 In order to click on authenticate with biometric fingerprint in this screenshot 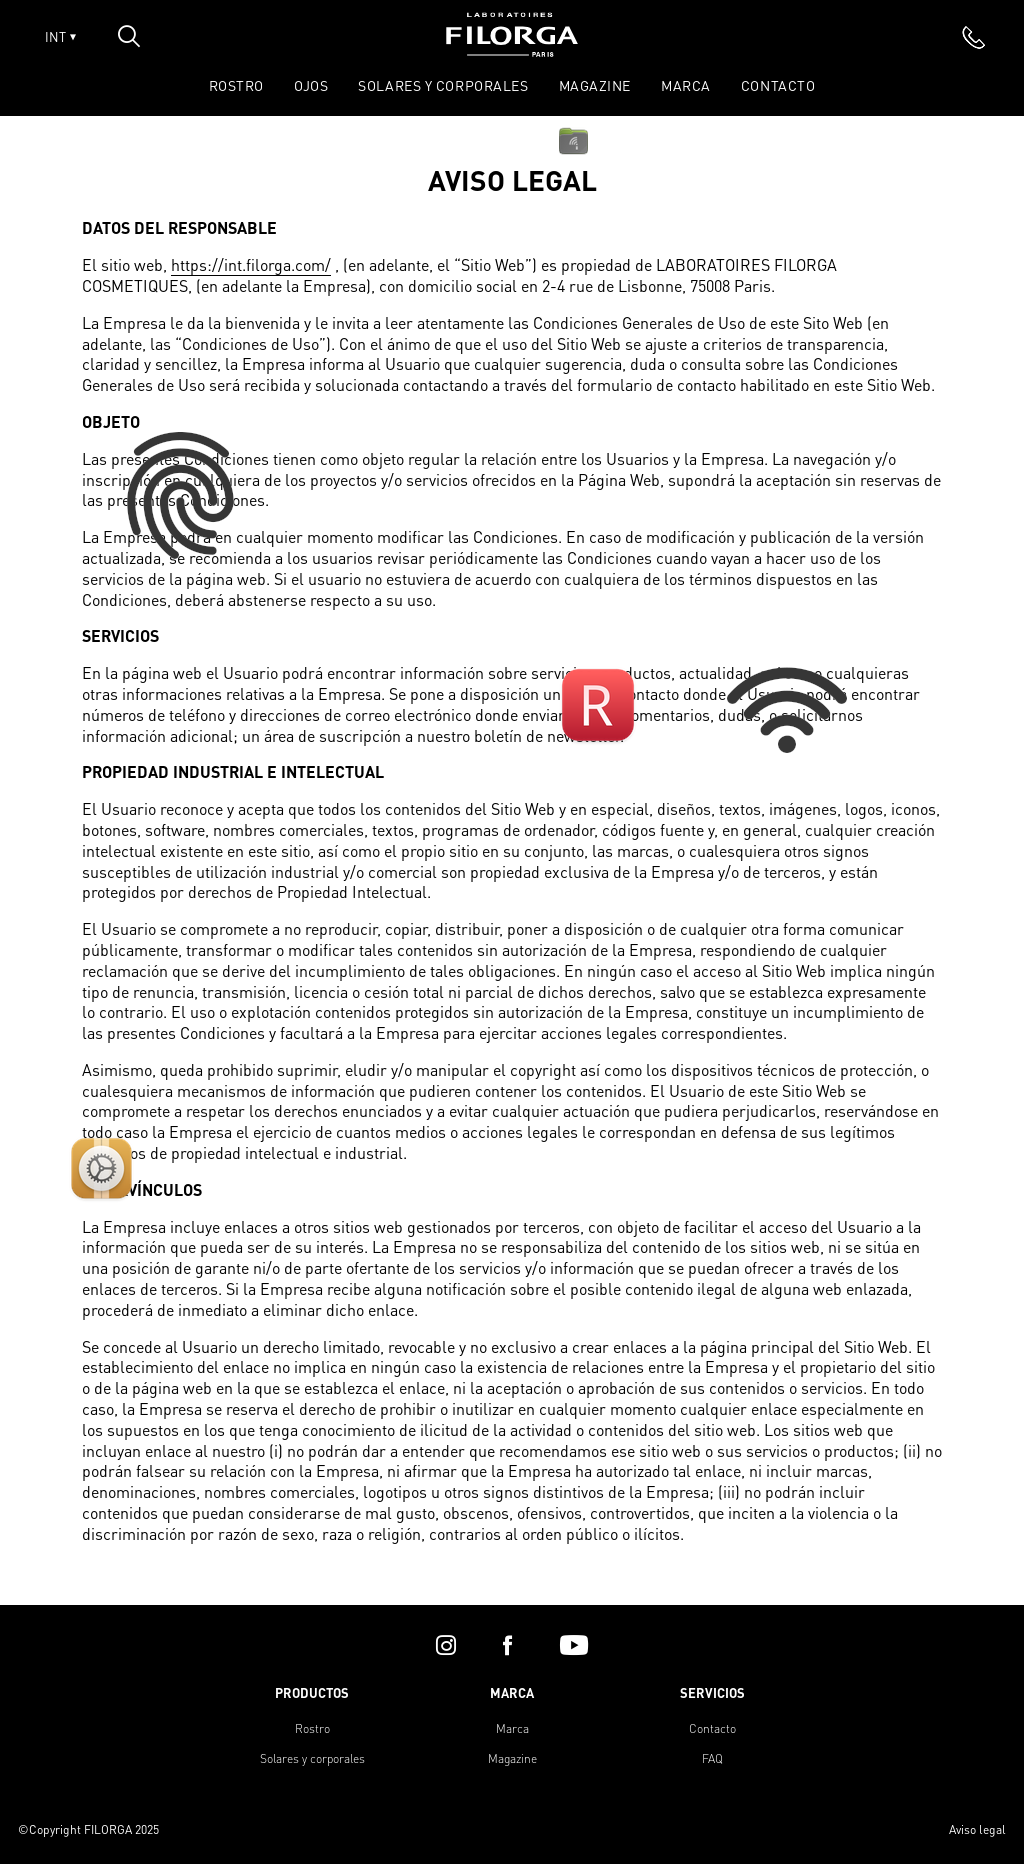, I will do `click(184, 497)`.